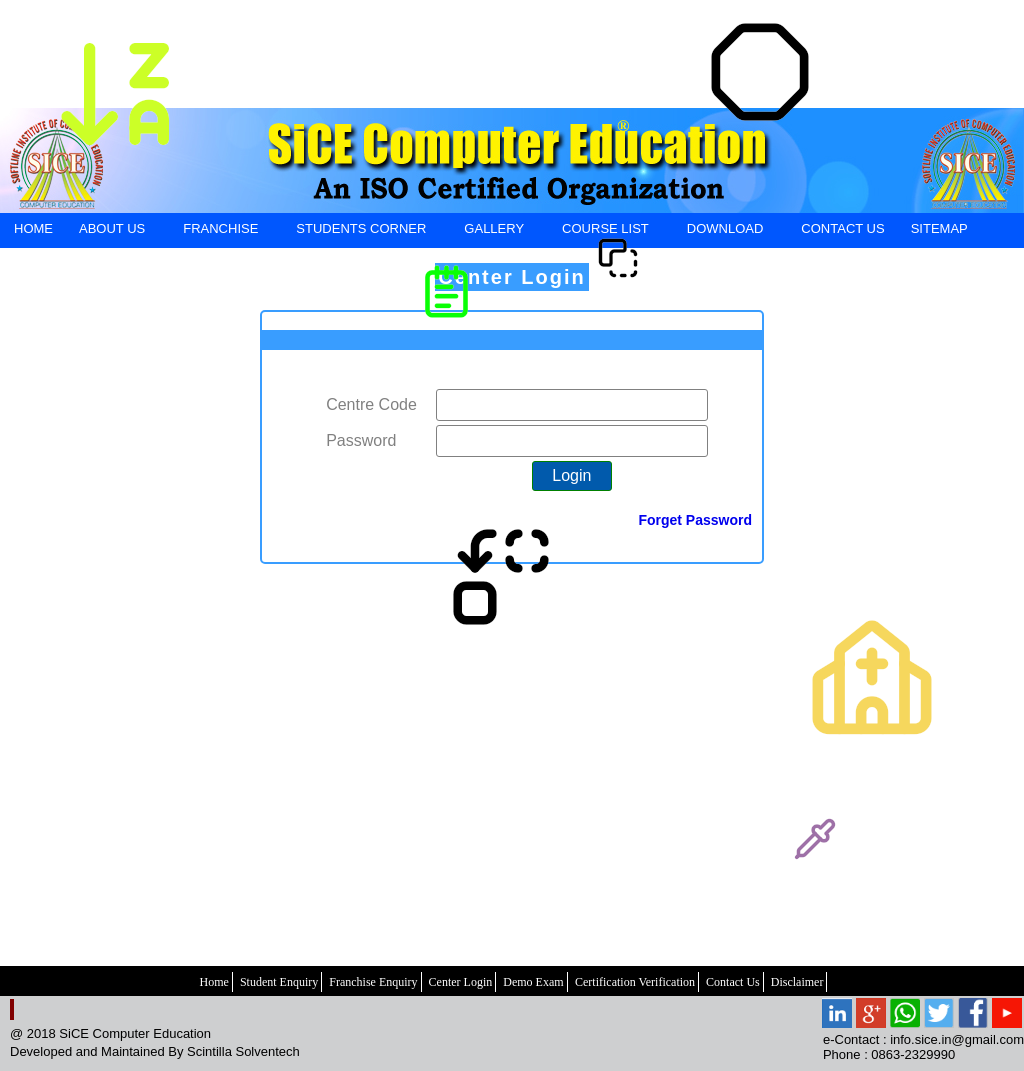 Image resolution: width=1024 pixels, height=1071 pixels. Describe the element at coordinates (118, 94) in the screenshot. I see `sort items in reverse alphabetical order (Z to A)` at that location.